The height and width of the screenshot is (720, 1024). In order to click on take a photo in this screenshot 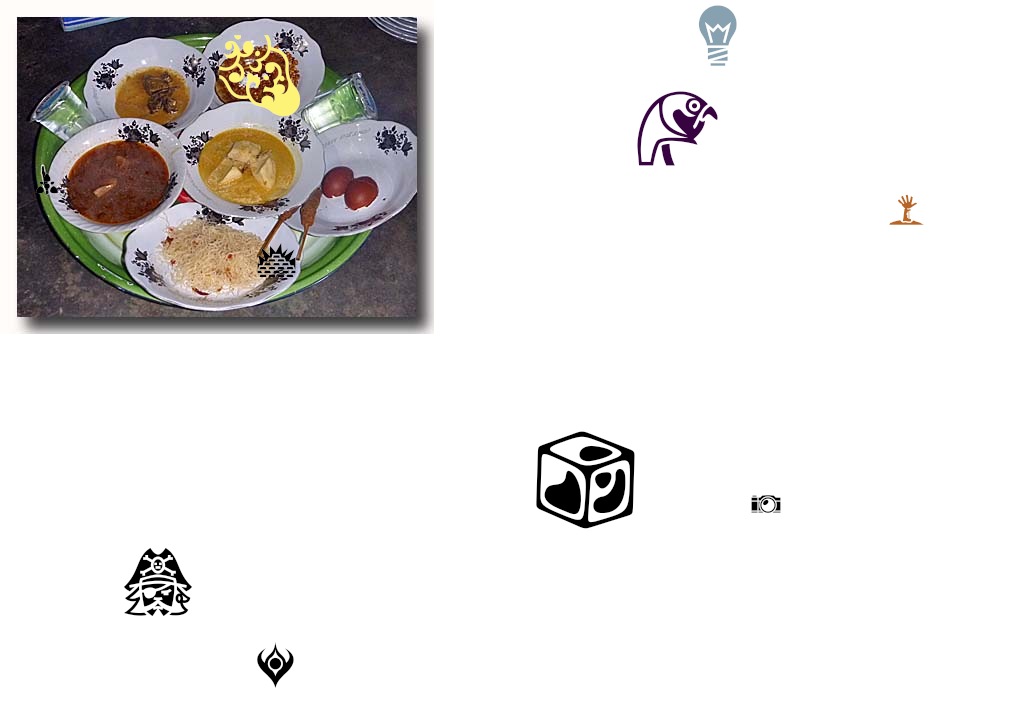, I will do `click(766, 504)`.